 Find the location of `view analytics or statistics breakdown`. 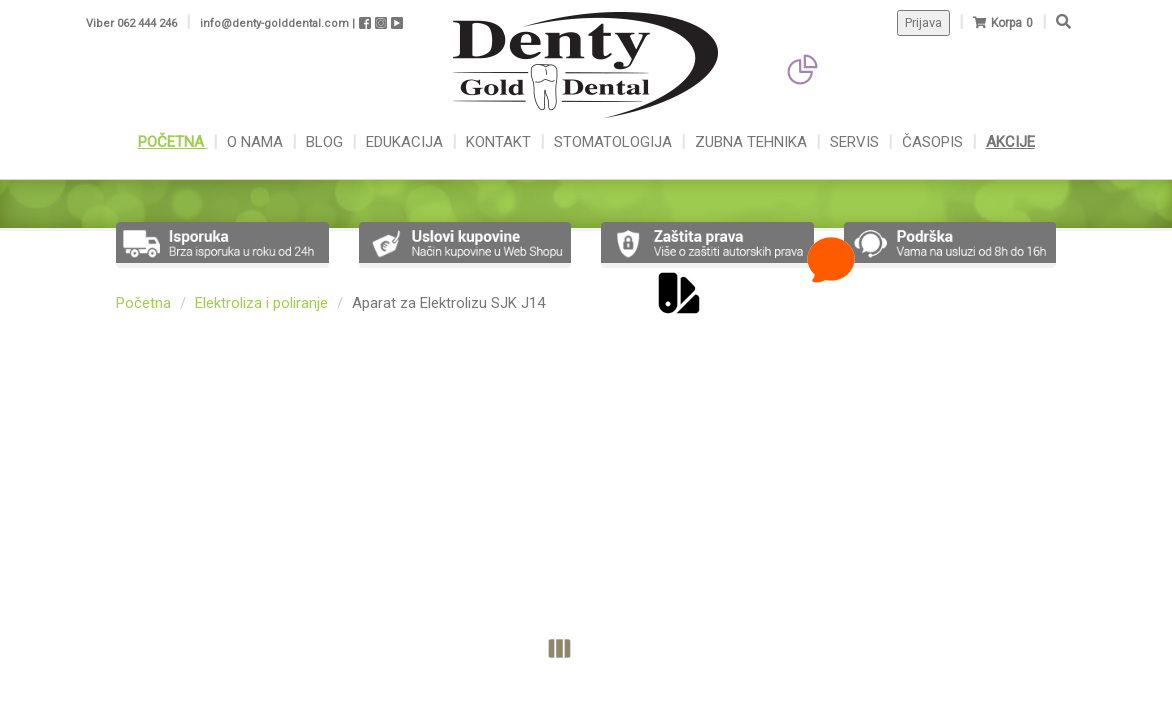

view analytics or statistics breakdown is located at coordinates (802, 69).